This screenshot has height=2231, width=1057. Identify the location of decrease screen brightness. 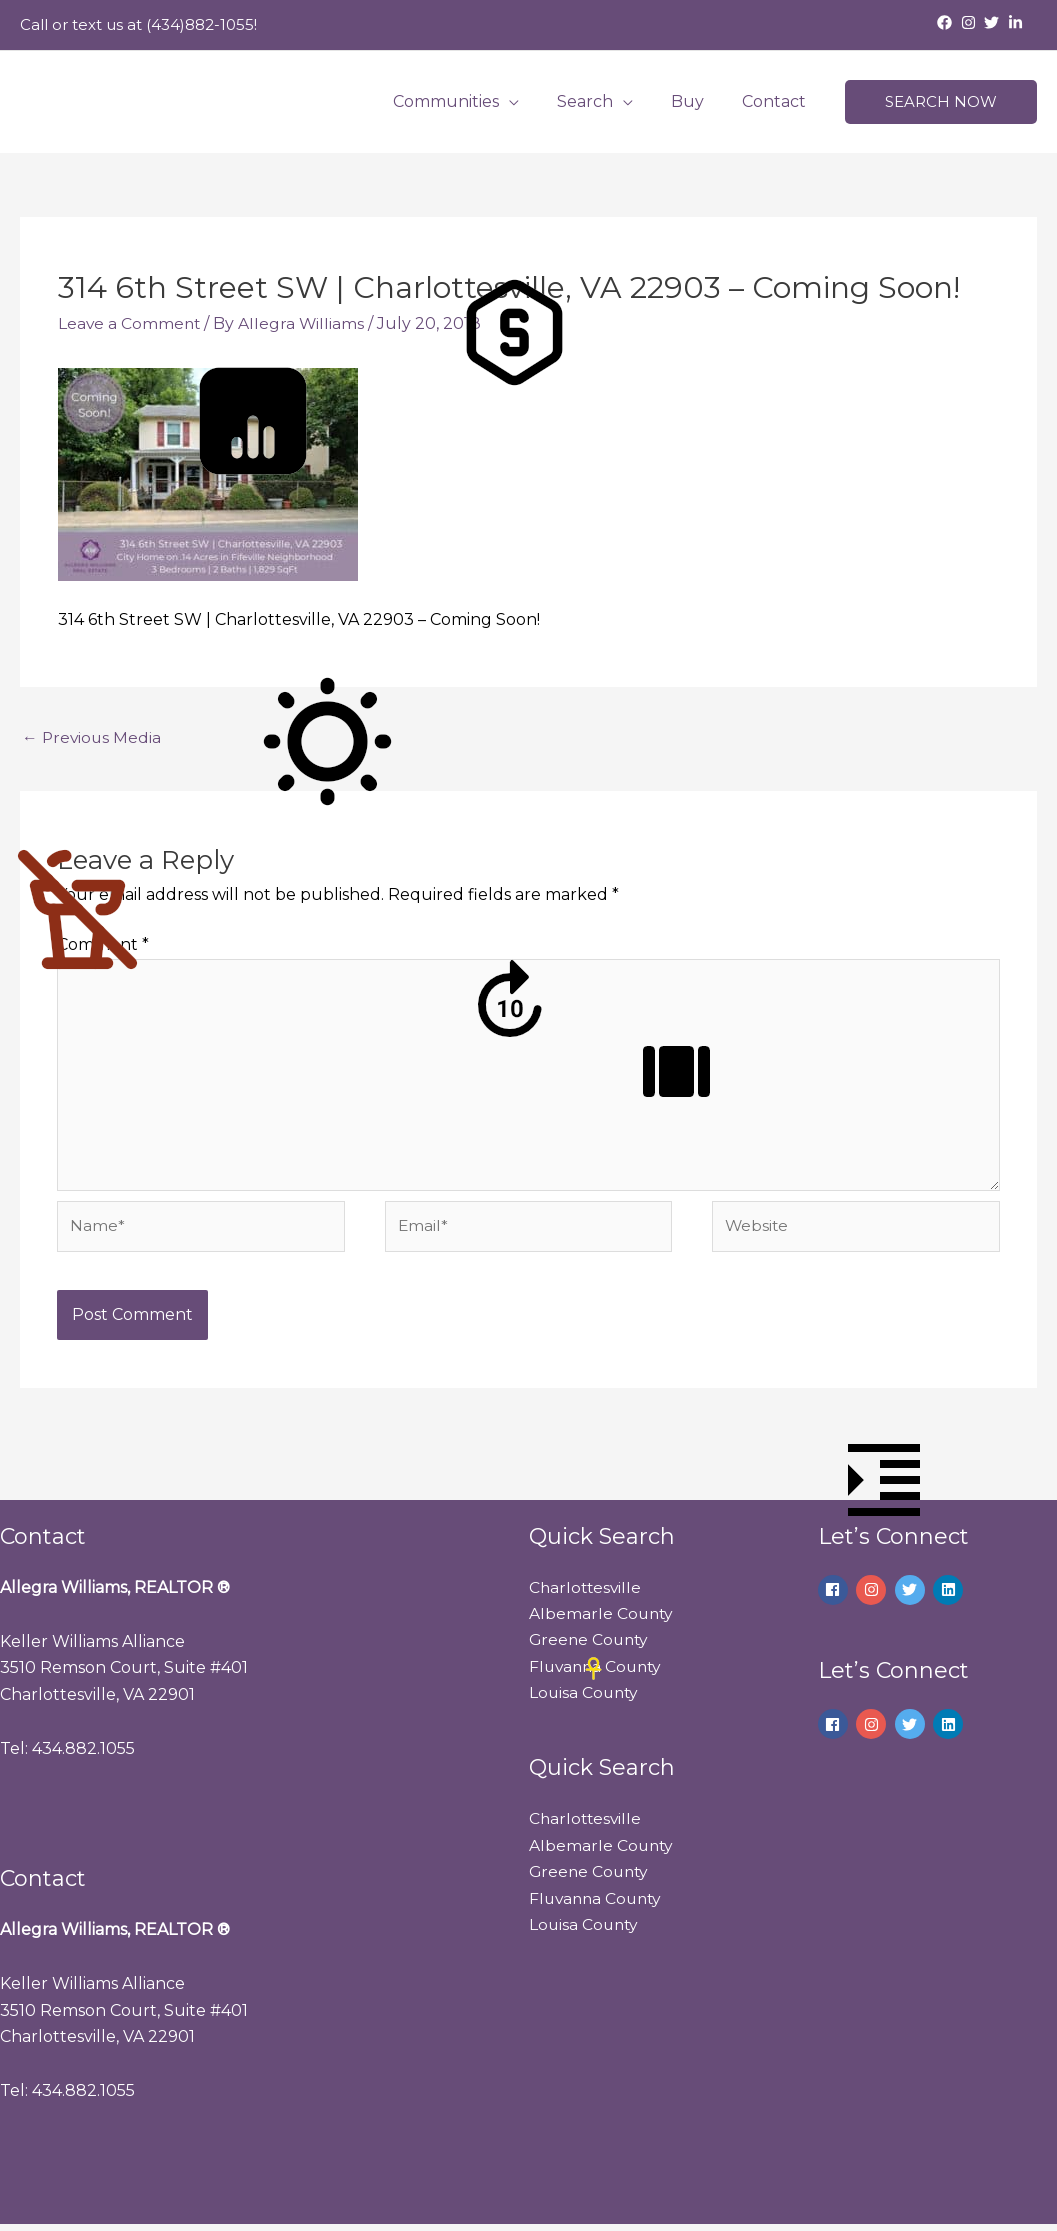
(327, 741).